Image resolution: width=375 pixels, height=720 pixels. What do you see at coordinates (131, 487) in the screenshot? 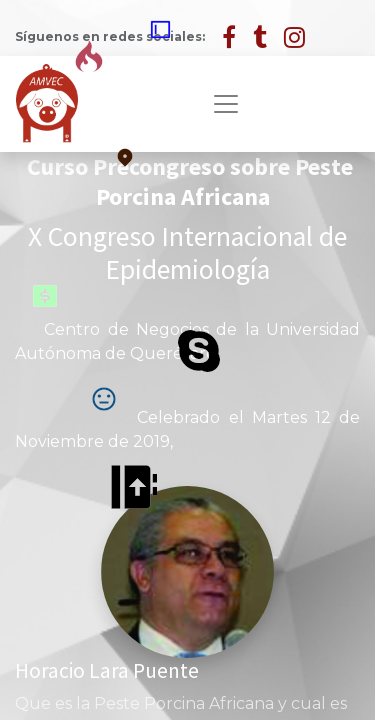
I see `upload contacts from your address book` at bounding box center [131, 487].